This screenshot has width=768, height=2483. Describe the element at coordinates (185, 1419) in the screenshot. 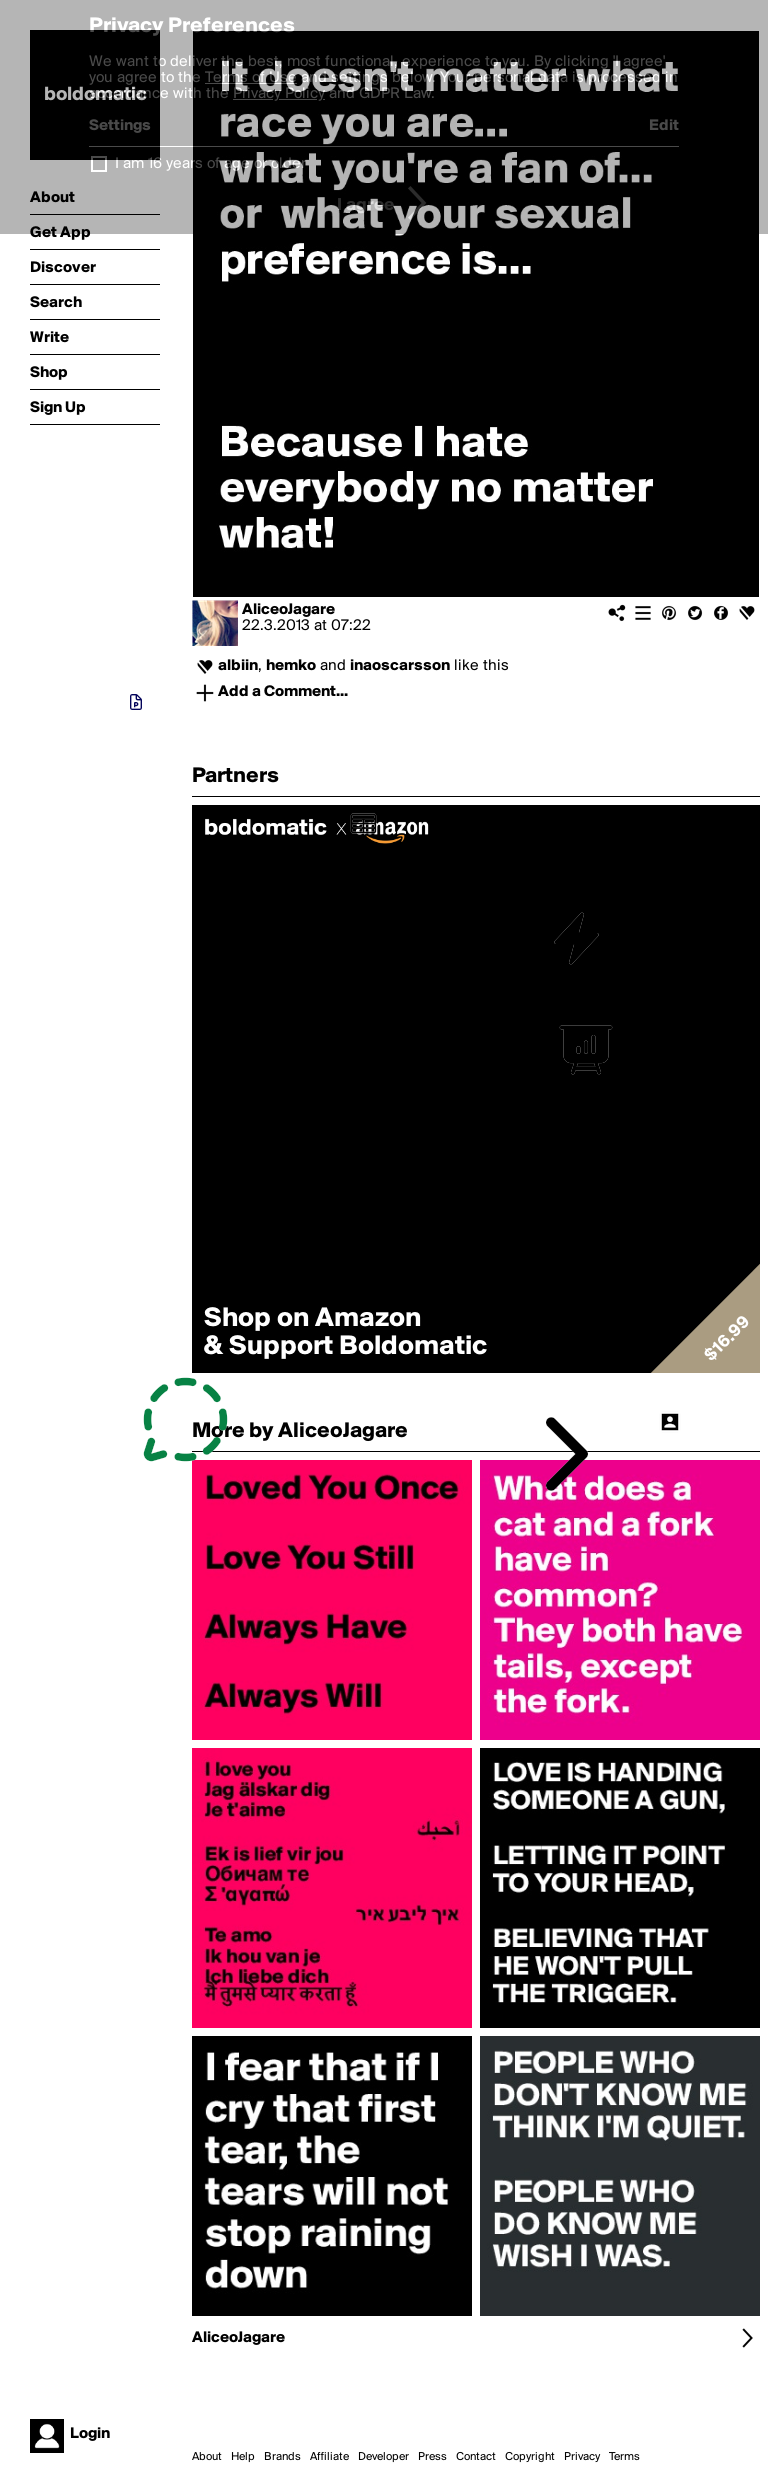

I see `message sending in progress` at that location.